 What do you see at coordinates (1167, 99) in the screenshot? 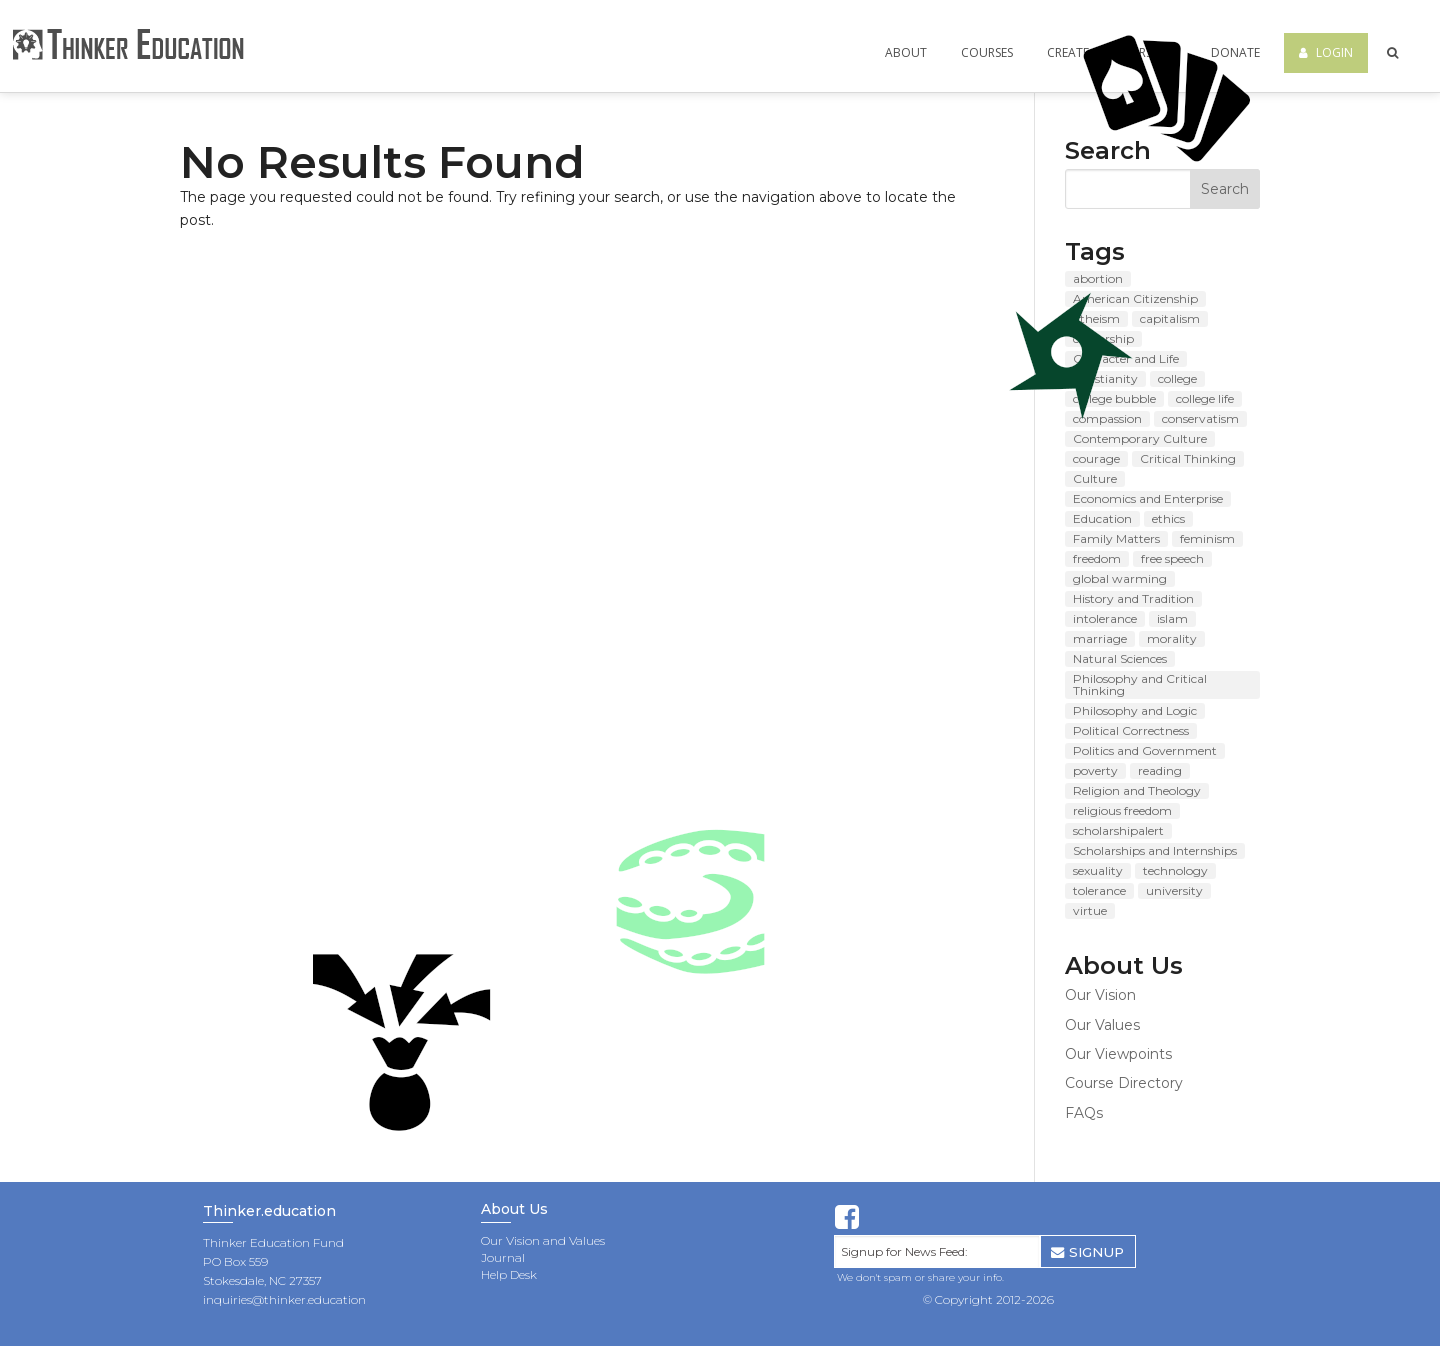
I see `access card games or poker` at bounding box center [1167, 99].